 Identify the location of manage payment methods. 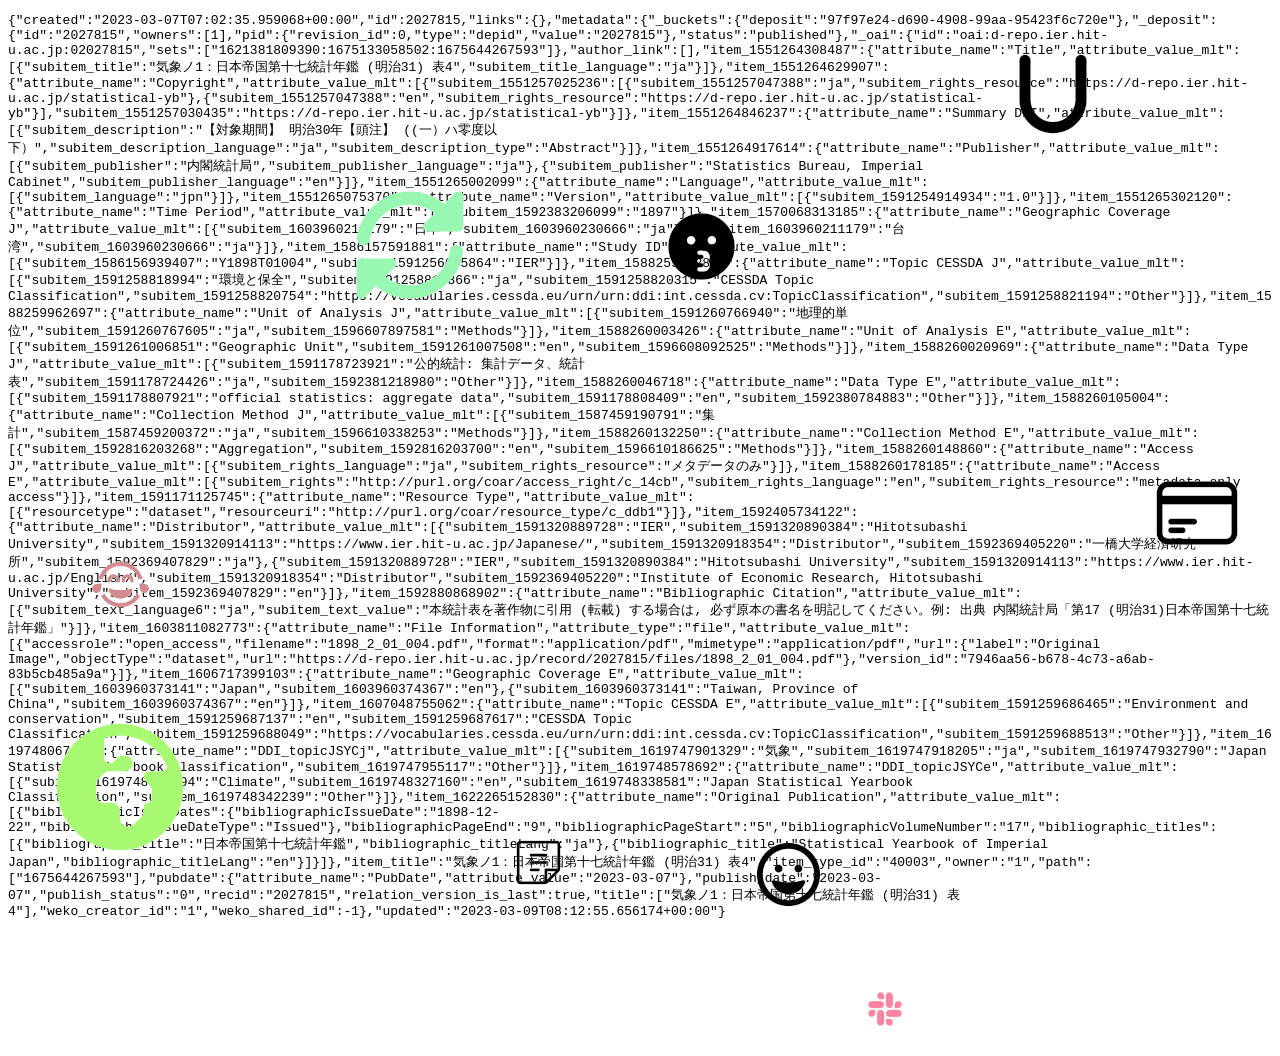
(1197, 513).